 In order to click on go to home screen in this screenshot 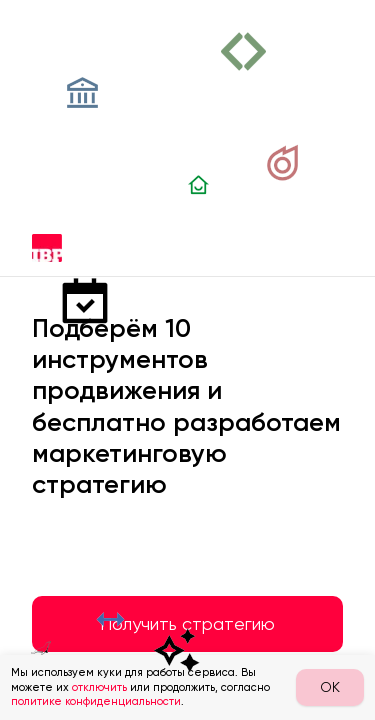, I will do `click(198, 185)`.